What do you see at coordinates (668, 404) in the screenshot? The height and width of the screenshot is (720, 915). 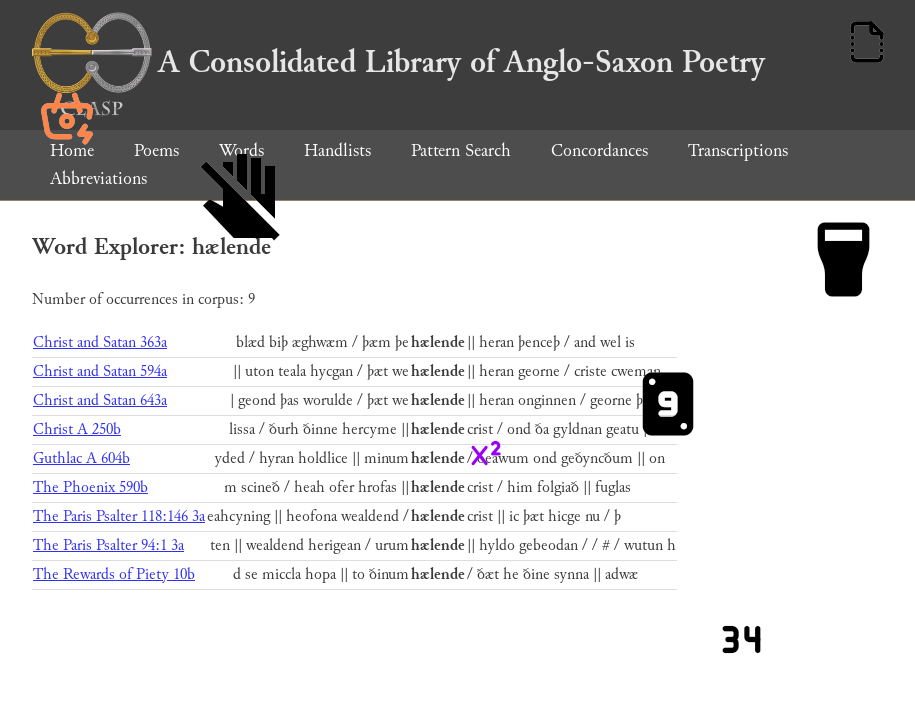 I see `play the 9 card in a card game` at bounding box center [668, 404].